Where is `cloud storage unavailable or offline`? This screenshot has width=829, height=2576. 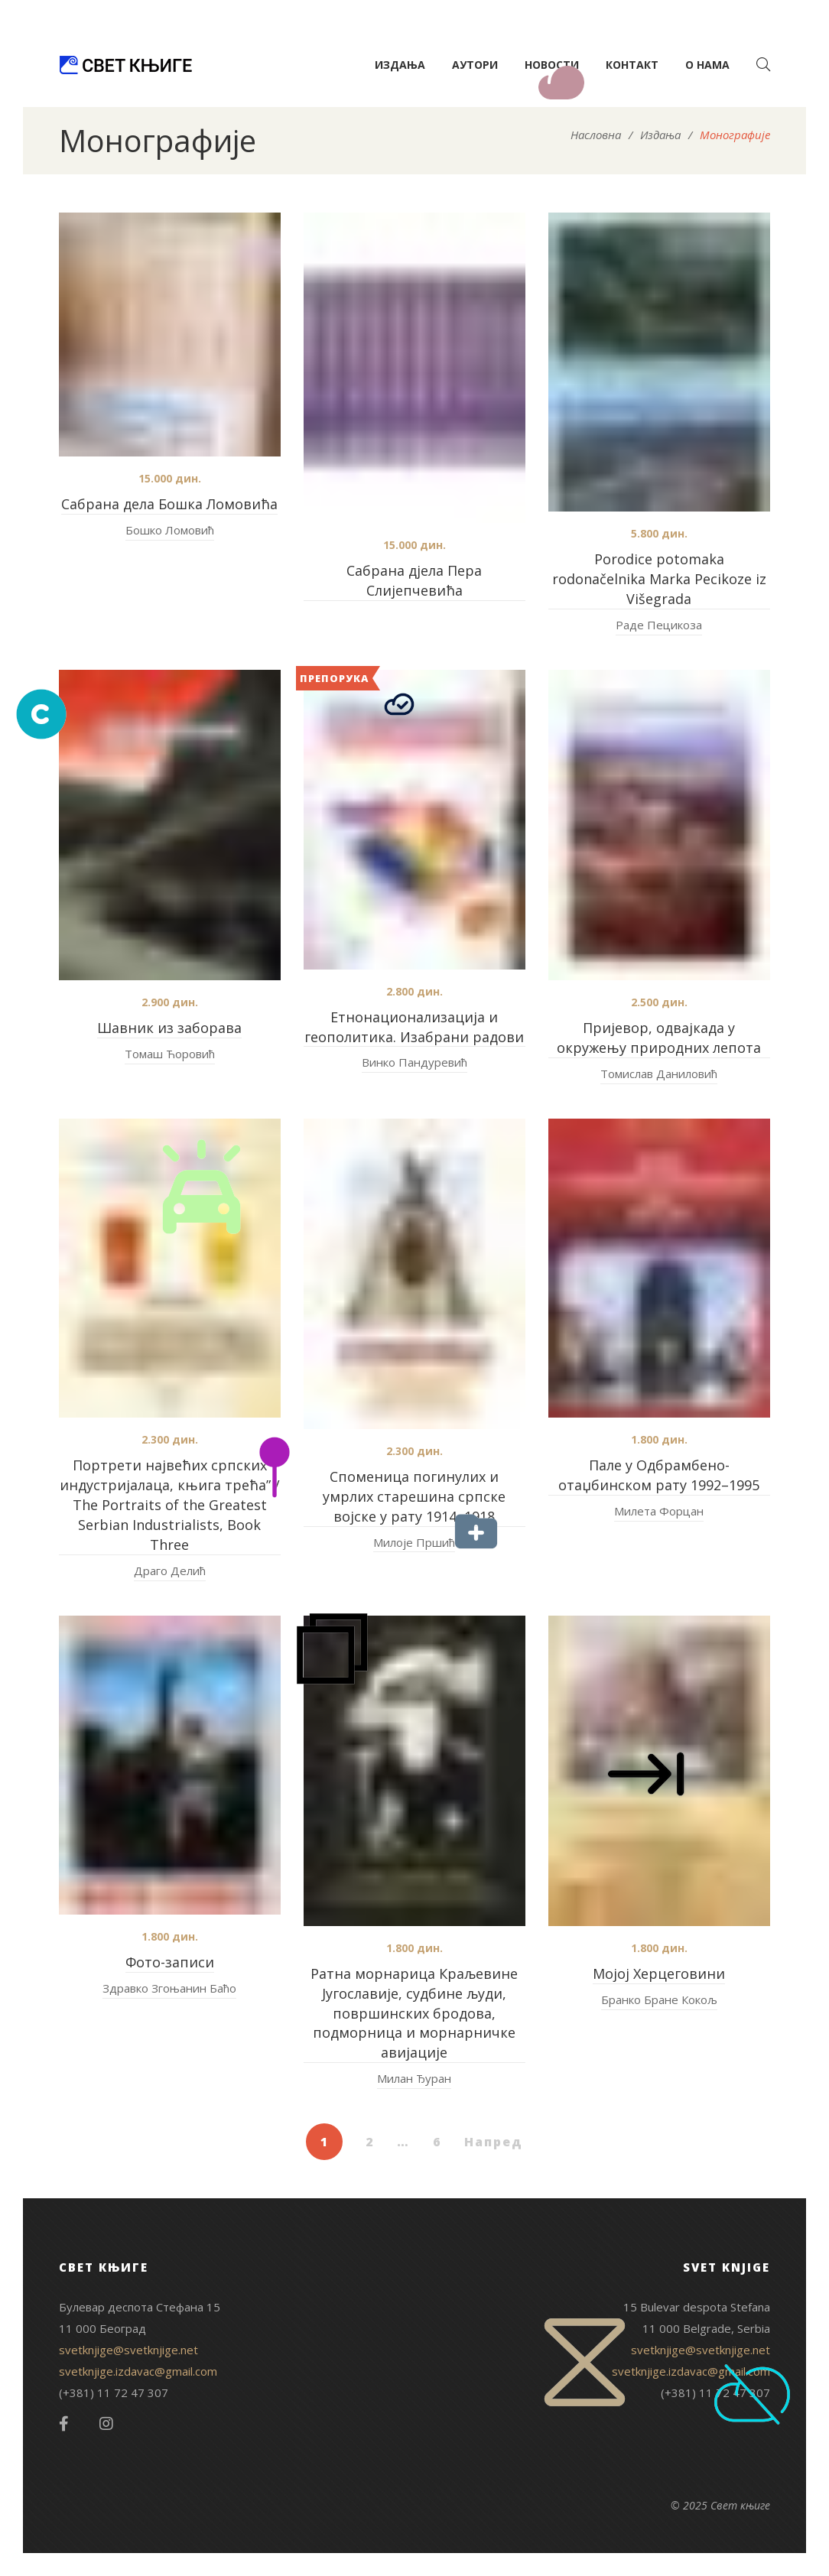
cloud storage unavailable or offline is located at coordinates (752, 2394).